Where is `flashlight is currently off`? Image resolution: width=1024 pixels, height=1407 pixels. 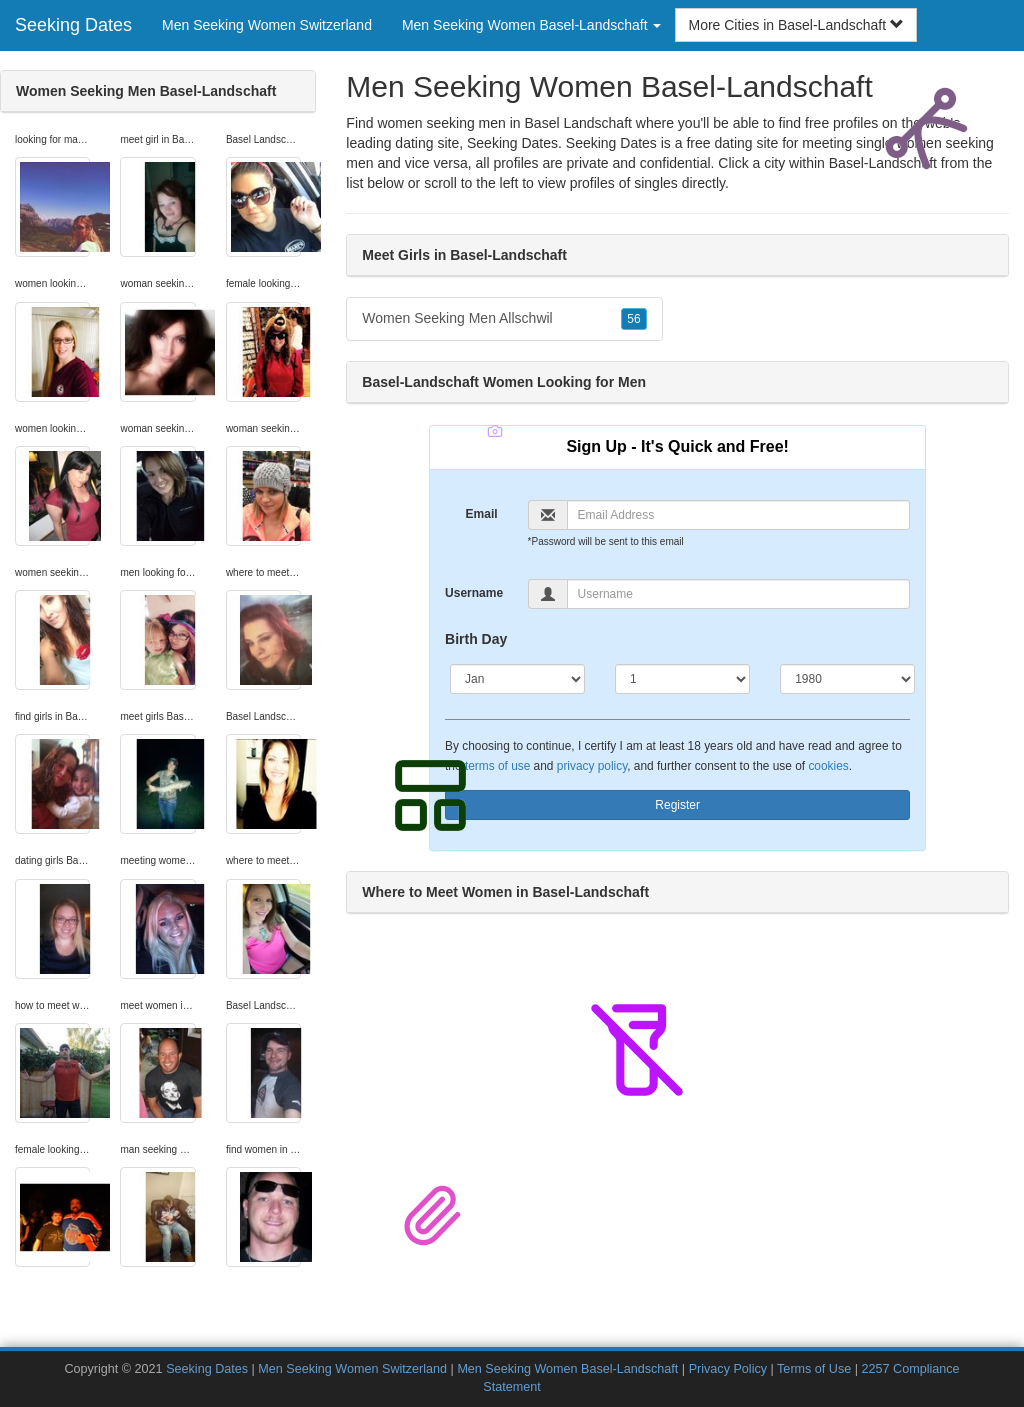
flashlight is currently off is located at coordinates (637, 1050).